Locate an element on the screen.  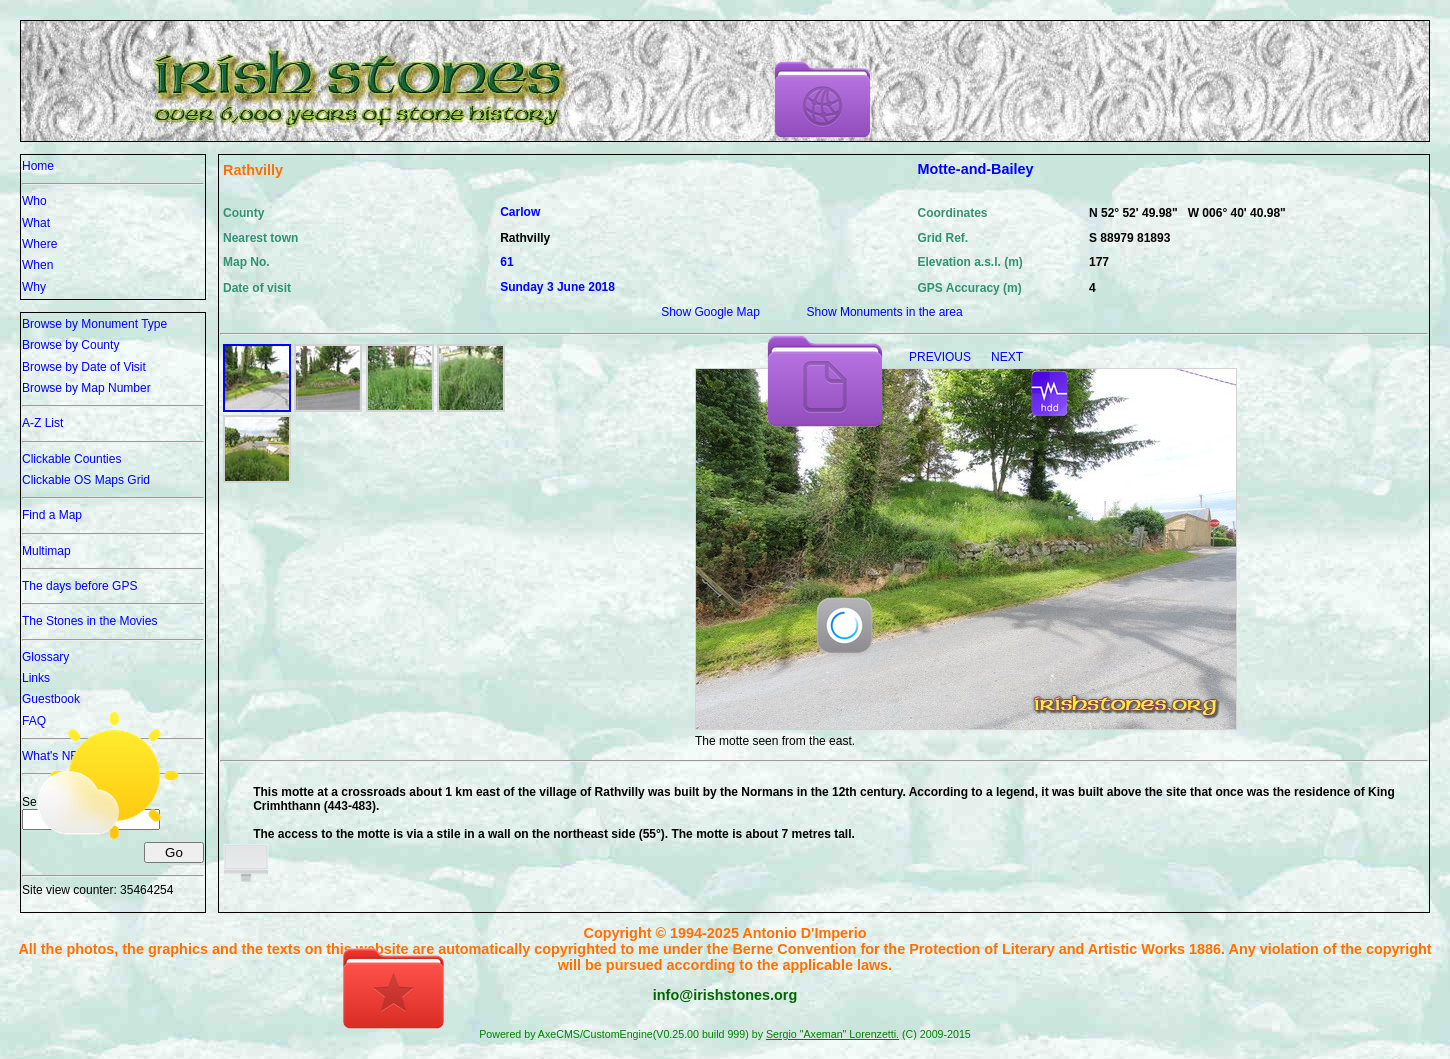
open your documents folder is located at coordinates (825, 381).